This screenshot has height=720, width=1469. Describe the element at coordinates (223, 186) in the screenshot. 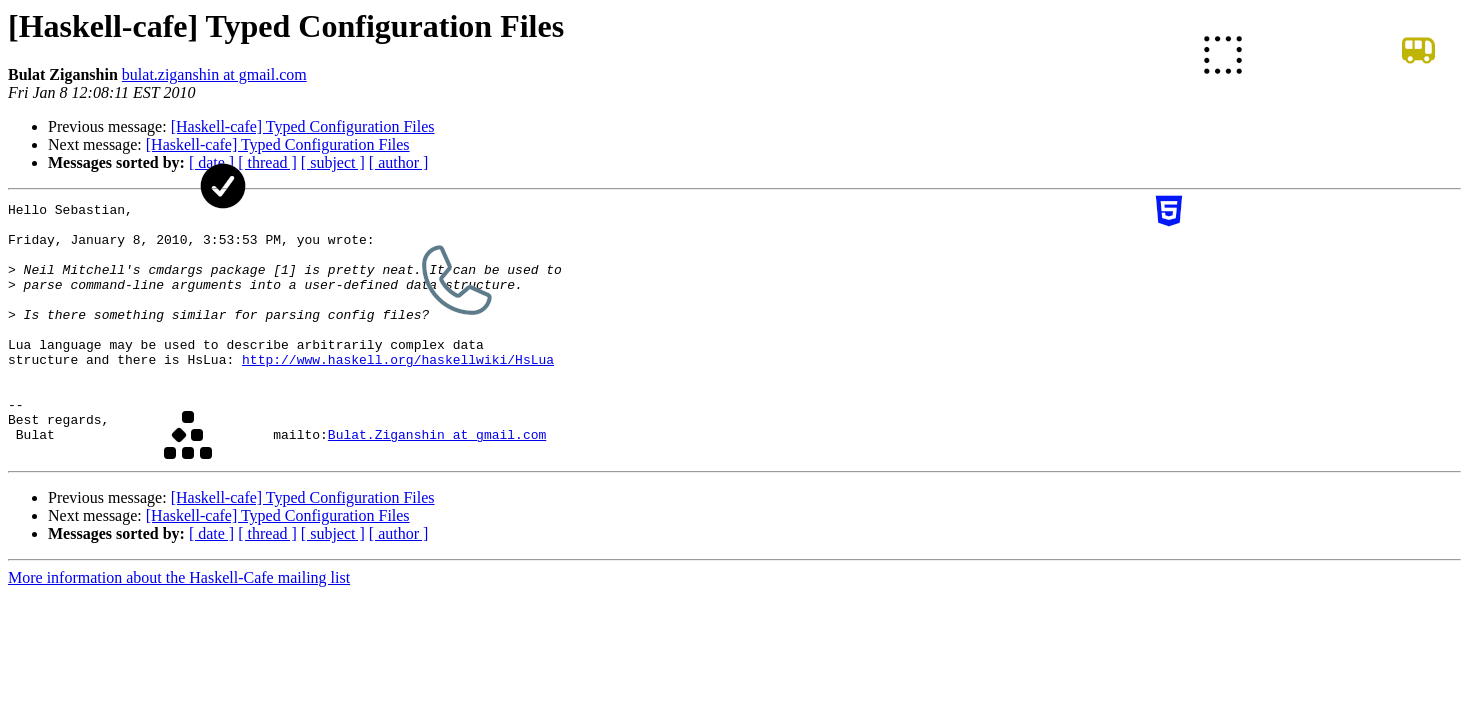

I see `indicates successful completion of an action` at that location.